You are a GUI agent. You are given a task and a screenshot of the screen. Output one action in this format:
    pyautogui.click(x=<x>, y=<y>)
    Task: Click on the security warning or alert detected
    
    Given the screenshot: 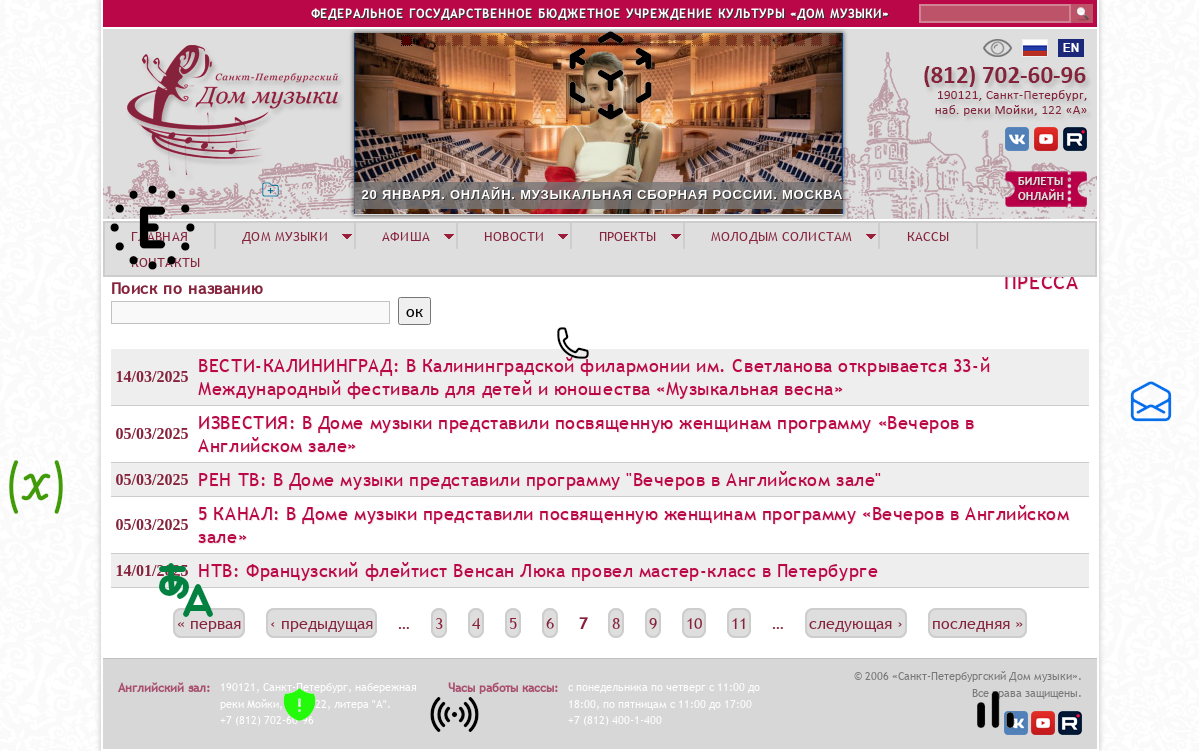 What is the action you would take?
    pyautogui.click(x=299, y=704)
    